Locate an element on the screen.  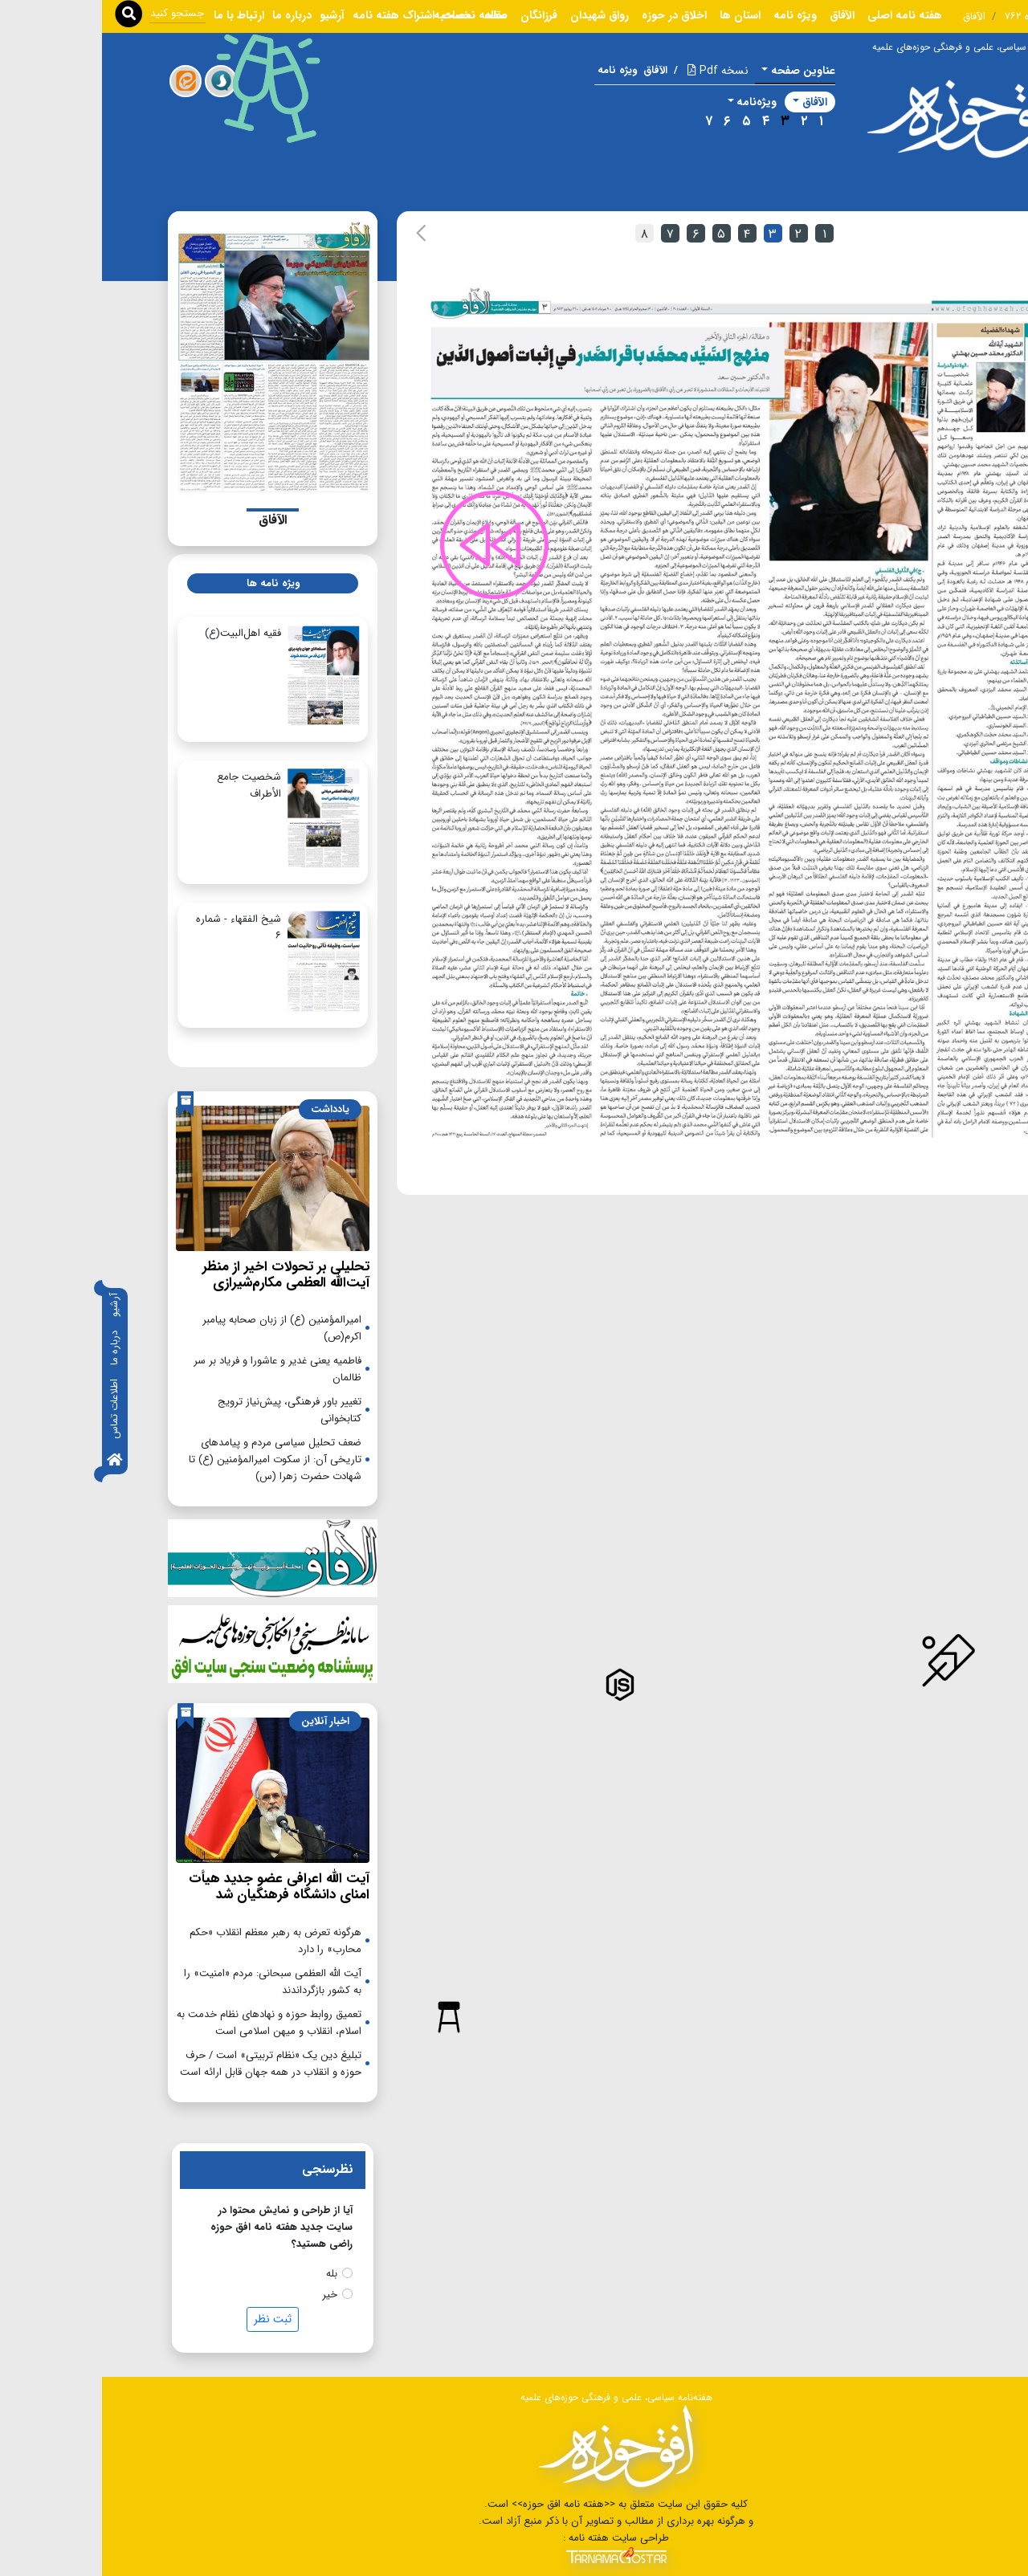
rewind or skip backward in media playback is located at coordinates (494, 544).